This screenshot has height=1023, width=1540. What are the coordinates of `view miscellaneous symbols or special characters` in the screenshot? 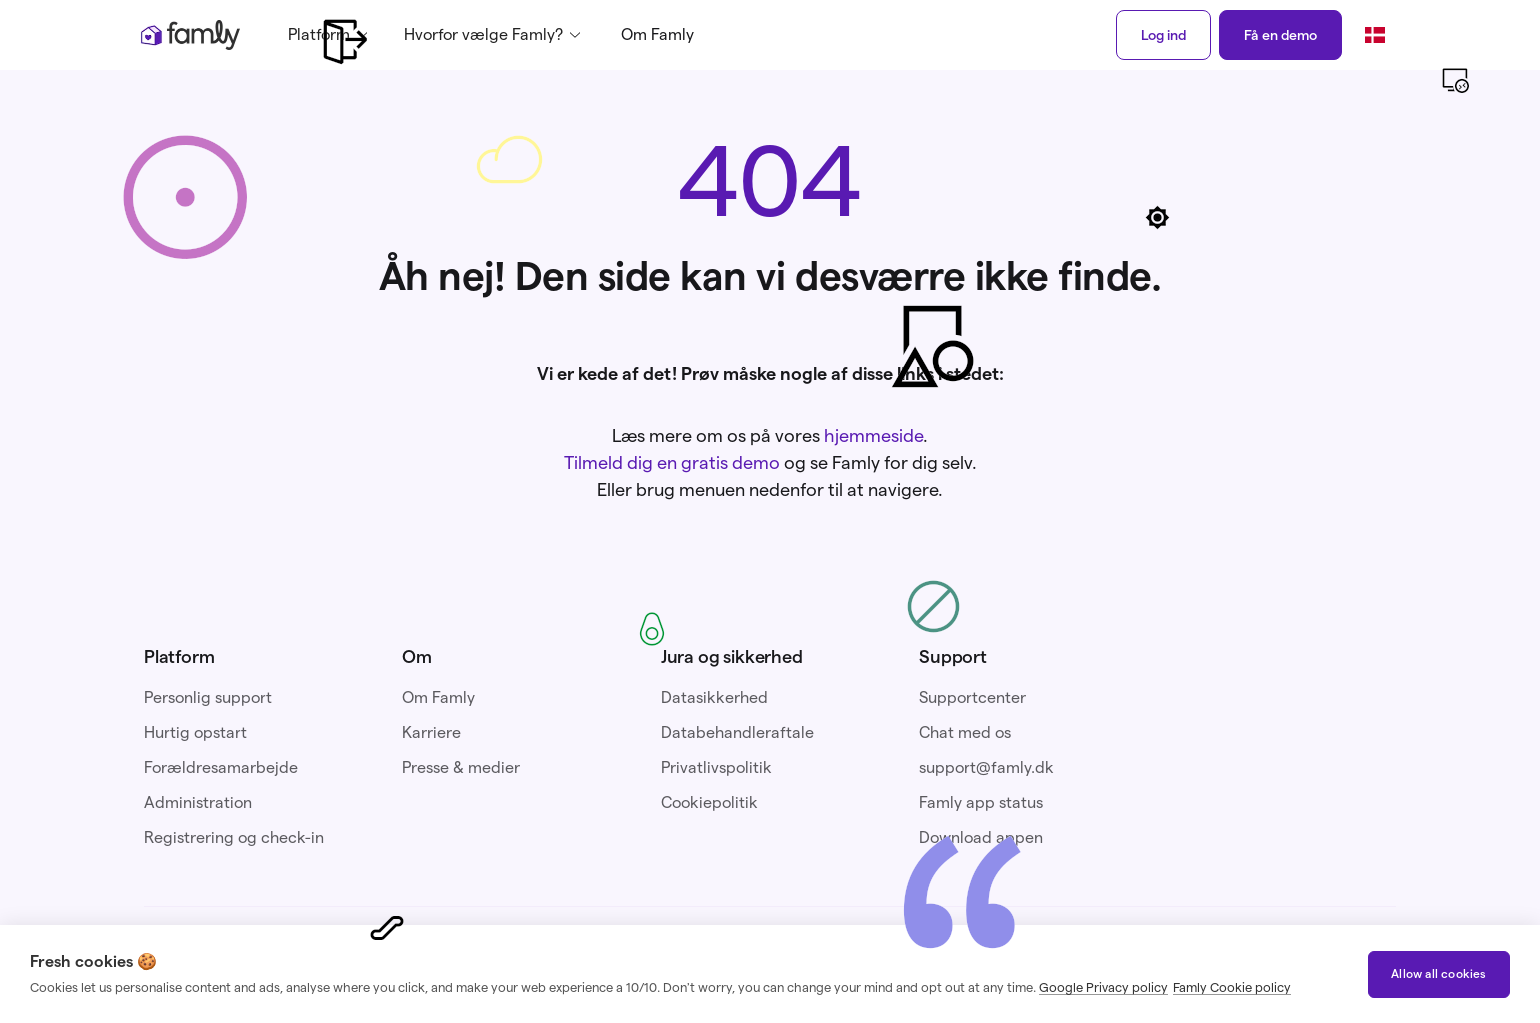 It's located at (932, 346).